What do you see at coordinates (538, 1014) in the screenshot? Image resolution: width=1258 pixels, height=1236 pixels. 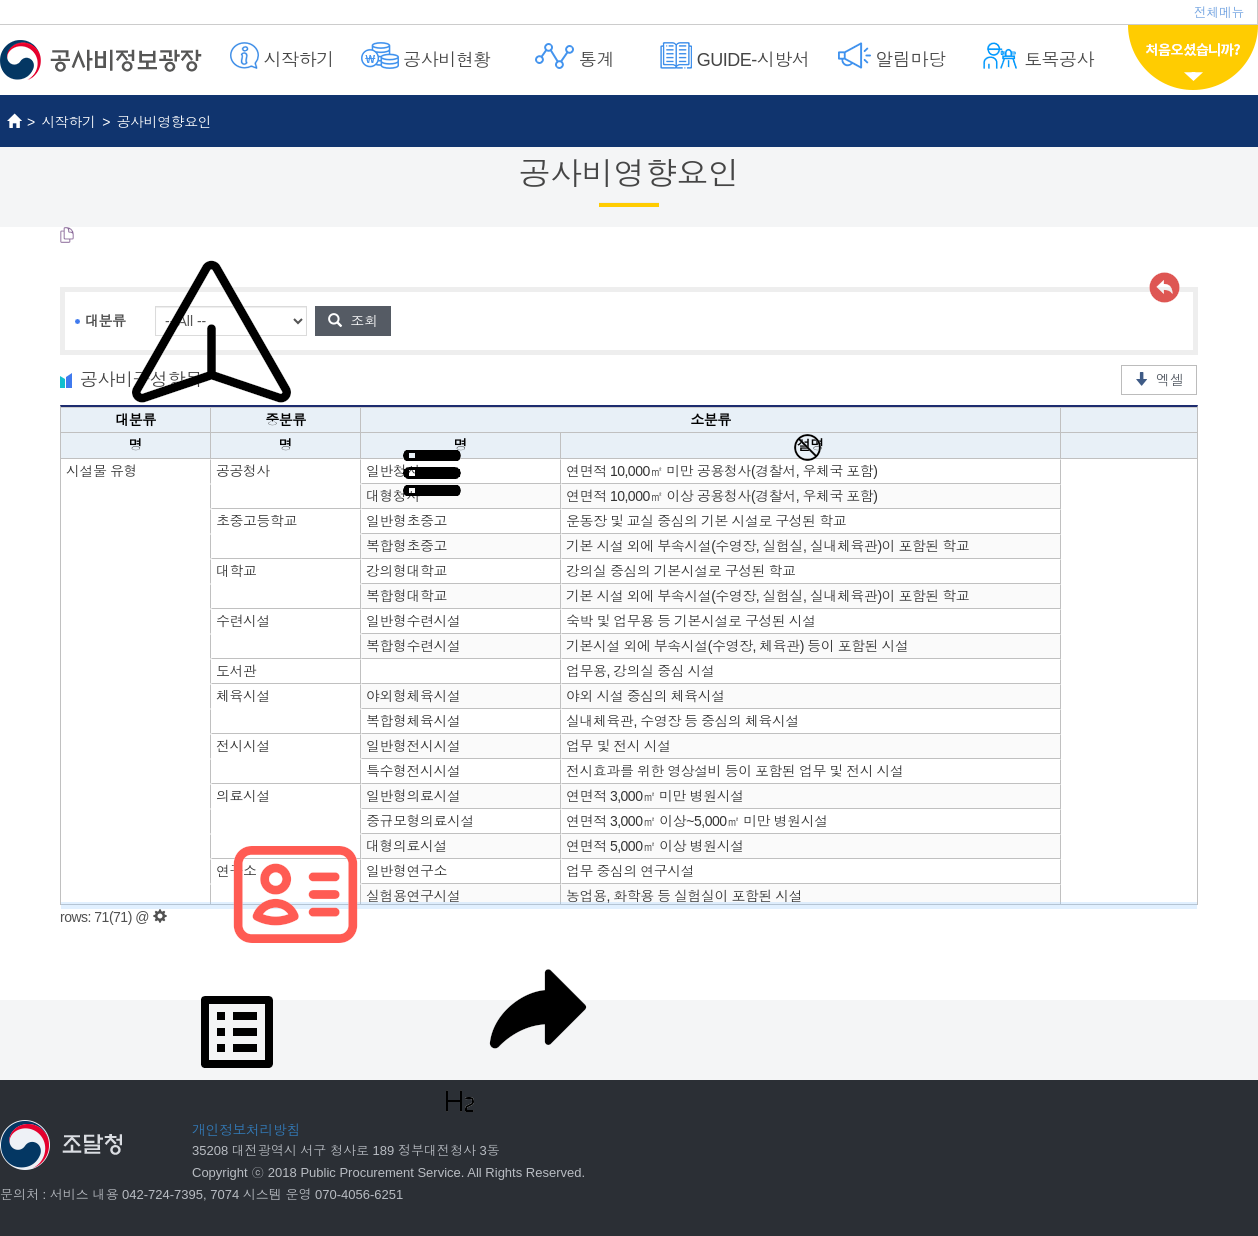 I see `share content with others` at bounding box center [538, 1014].